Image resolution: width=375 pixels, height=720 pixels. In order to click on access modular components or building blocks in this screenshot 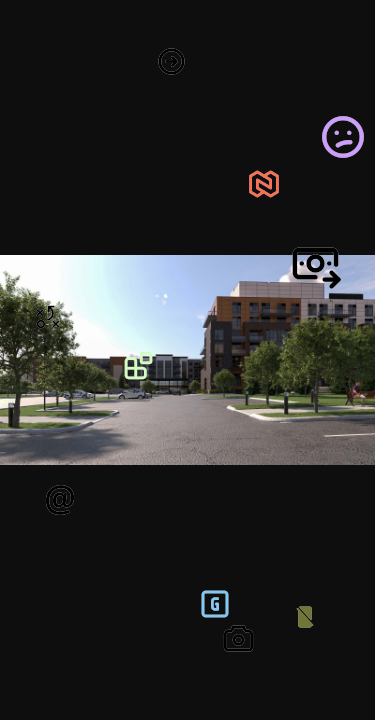, I will do `click(138, 365)`.